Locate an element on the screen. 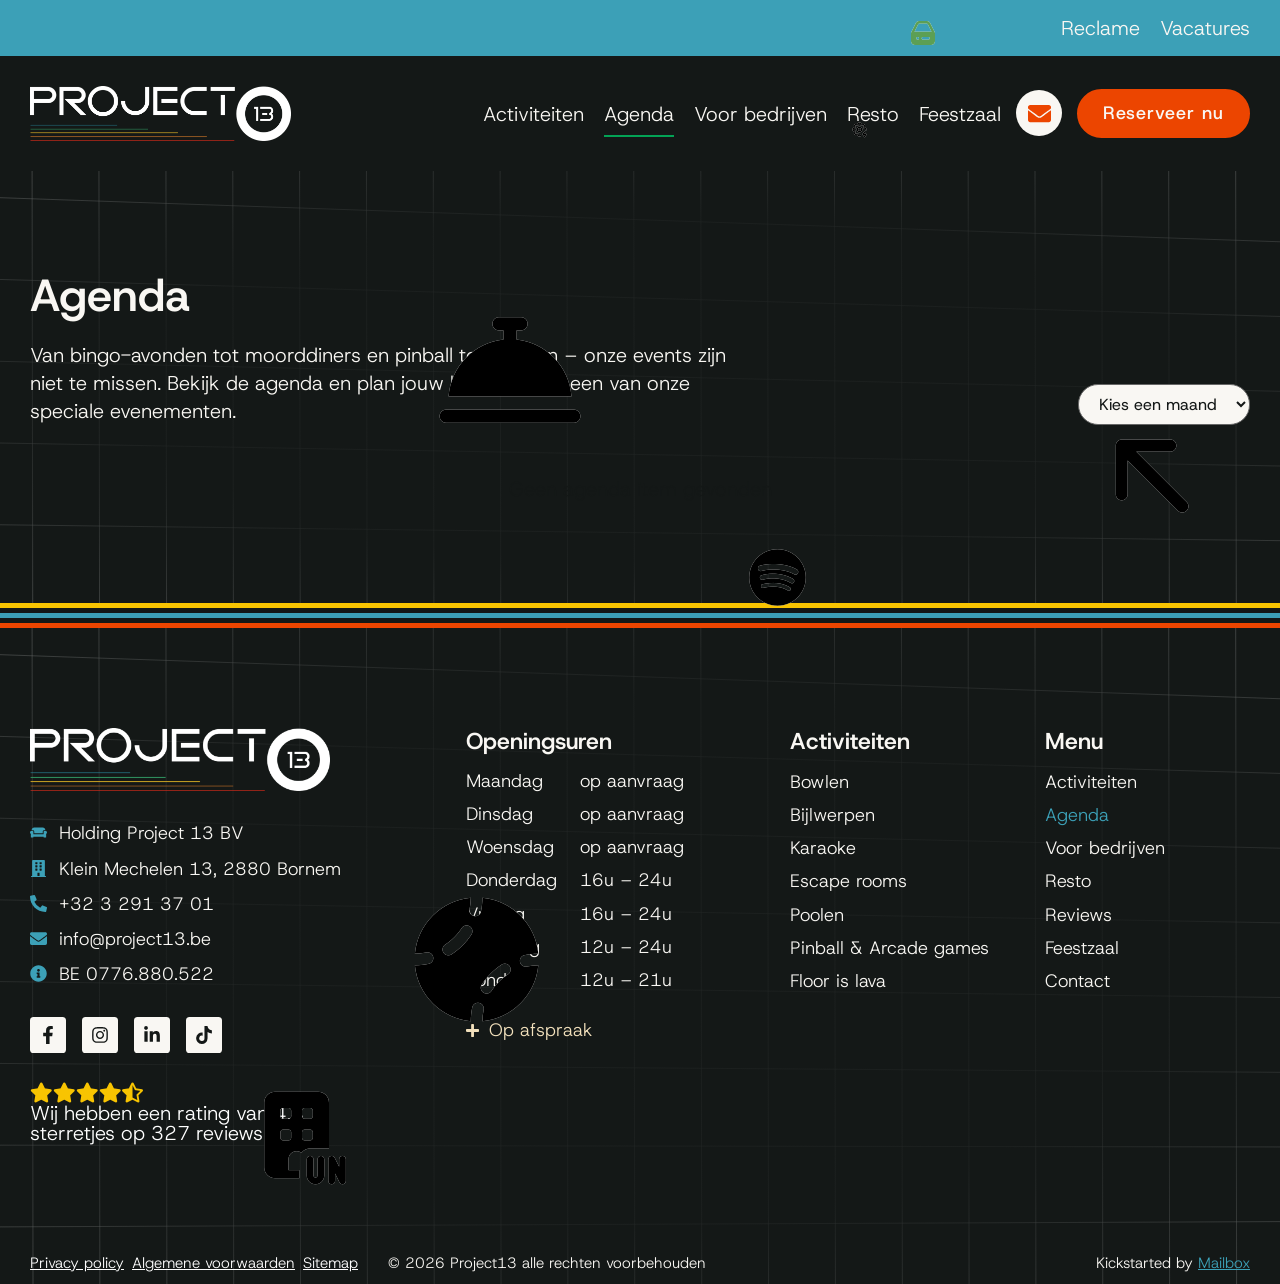 Image resolution: width=1280 pixels, height=1284 pixels. access power or performance settings is located at coordinates (859, 129).